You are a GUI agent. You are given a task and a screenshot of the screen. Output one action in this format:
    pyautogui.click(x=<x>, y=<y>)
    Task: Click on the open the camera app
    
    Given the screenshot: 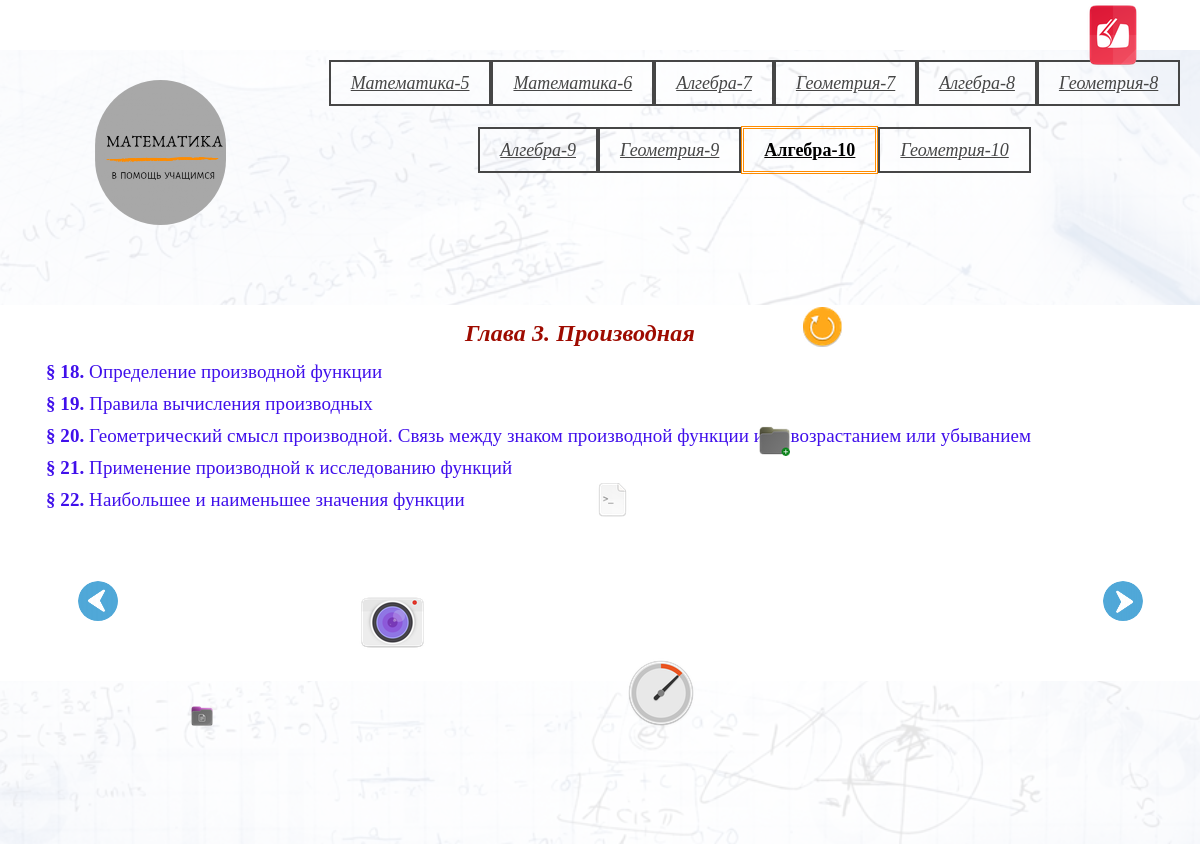 What is the action you would take?
    pyautogui.click(x=392, y=622)
    